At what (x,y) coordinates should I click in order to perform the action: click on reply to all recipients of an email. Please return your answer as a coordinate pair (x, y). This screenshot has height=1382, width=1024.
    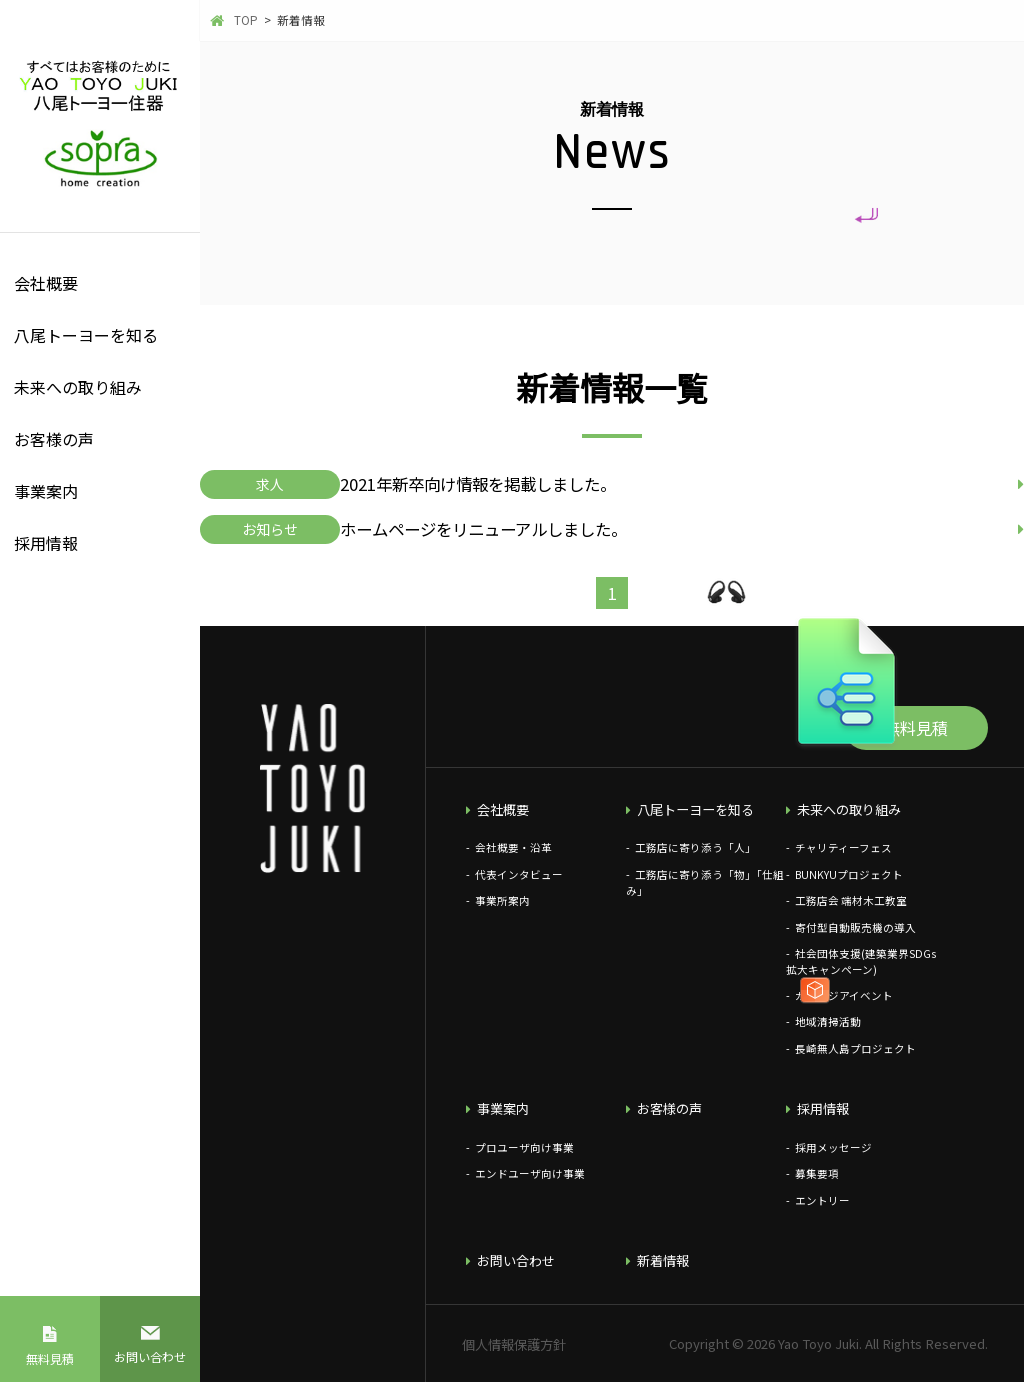
    Looking at the image, I should click on (866, 214).